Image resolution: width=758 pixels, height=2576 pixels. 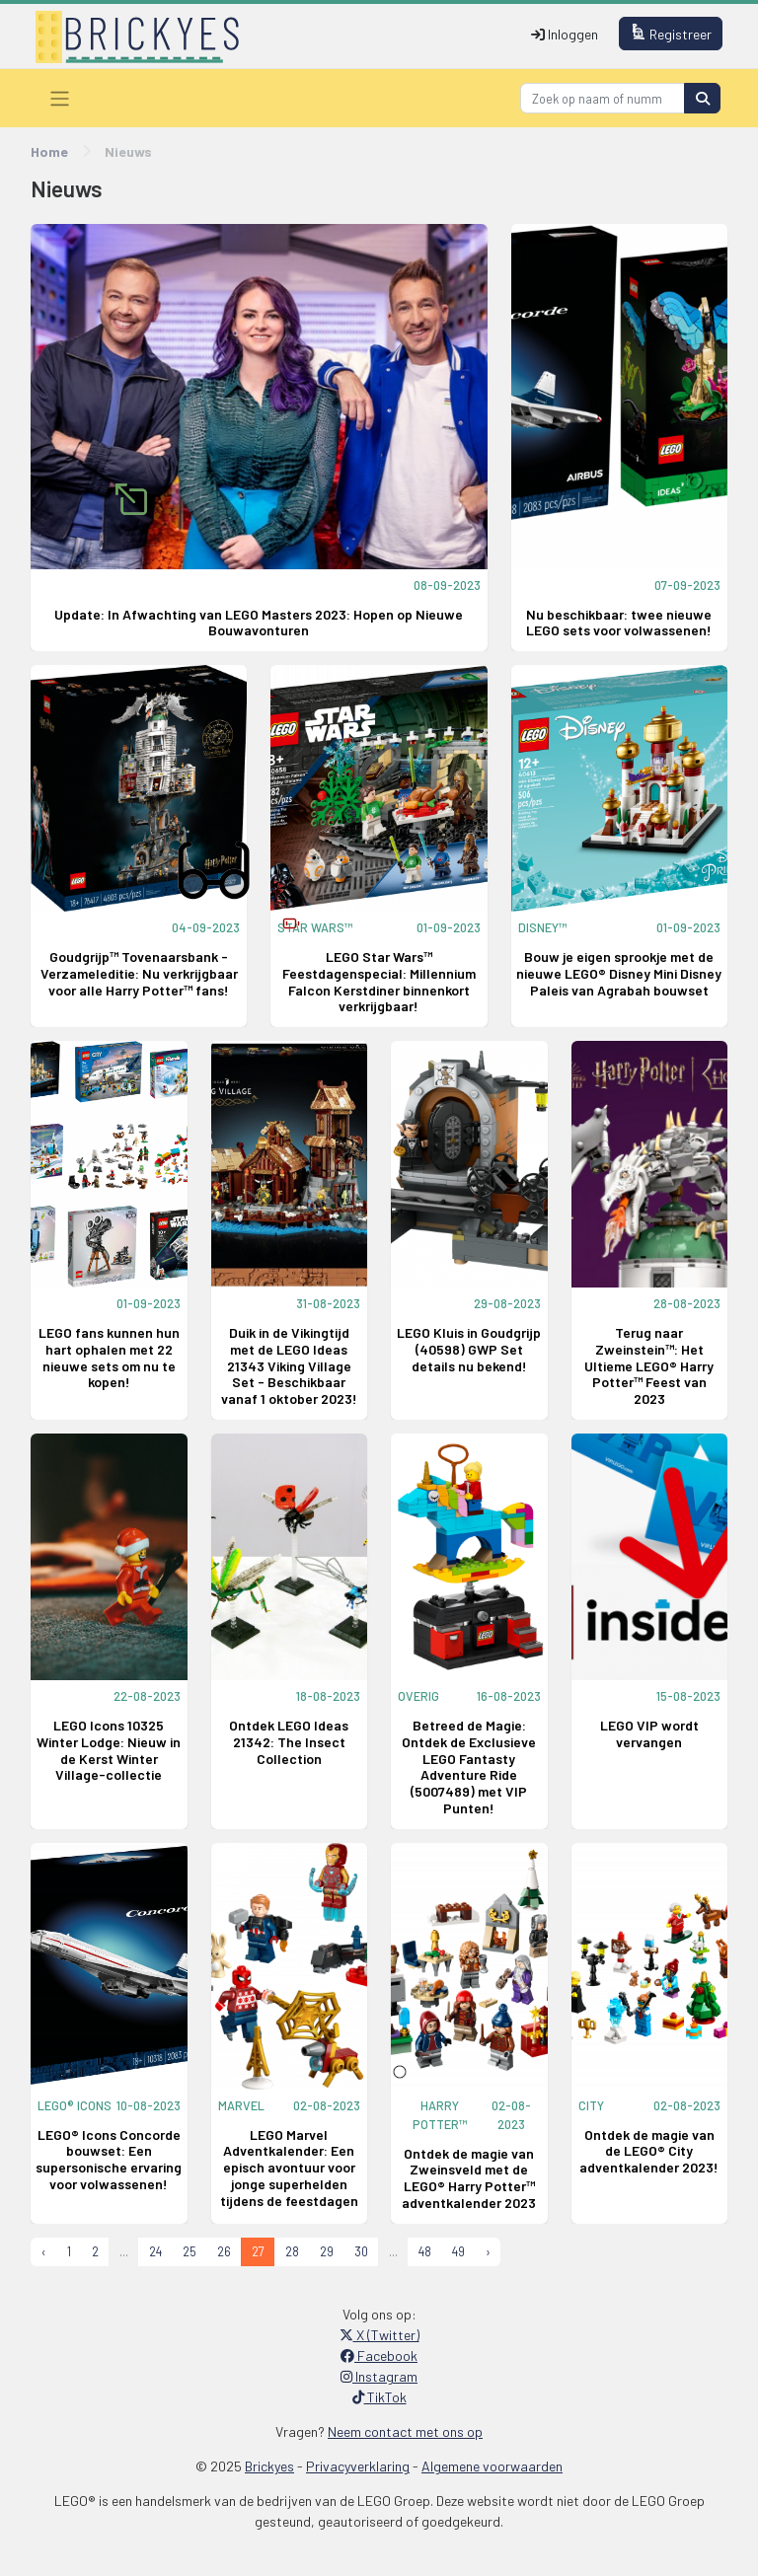 I want to click on navigate back to previous screen or parent folder, so click(x=131, y=499).